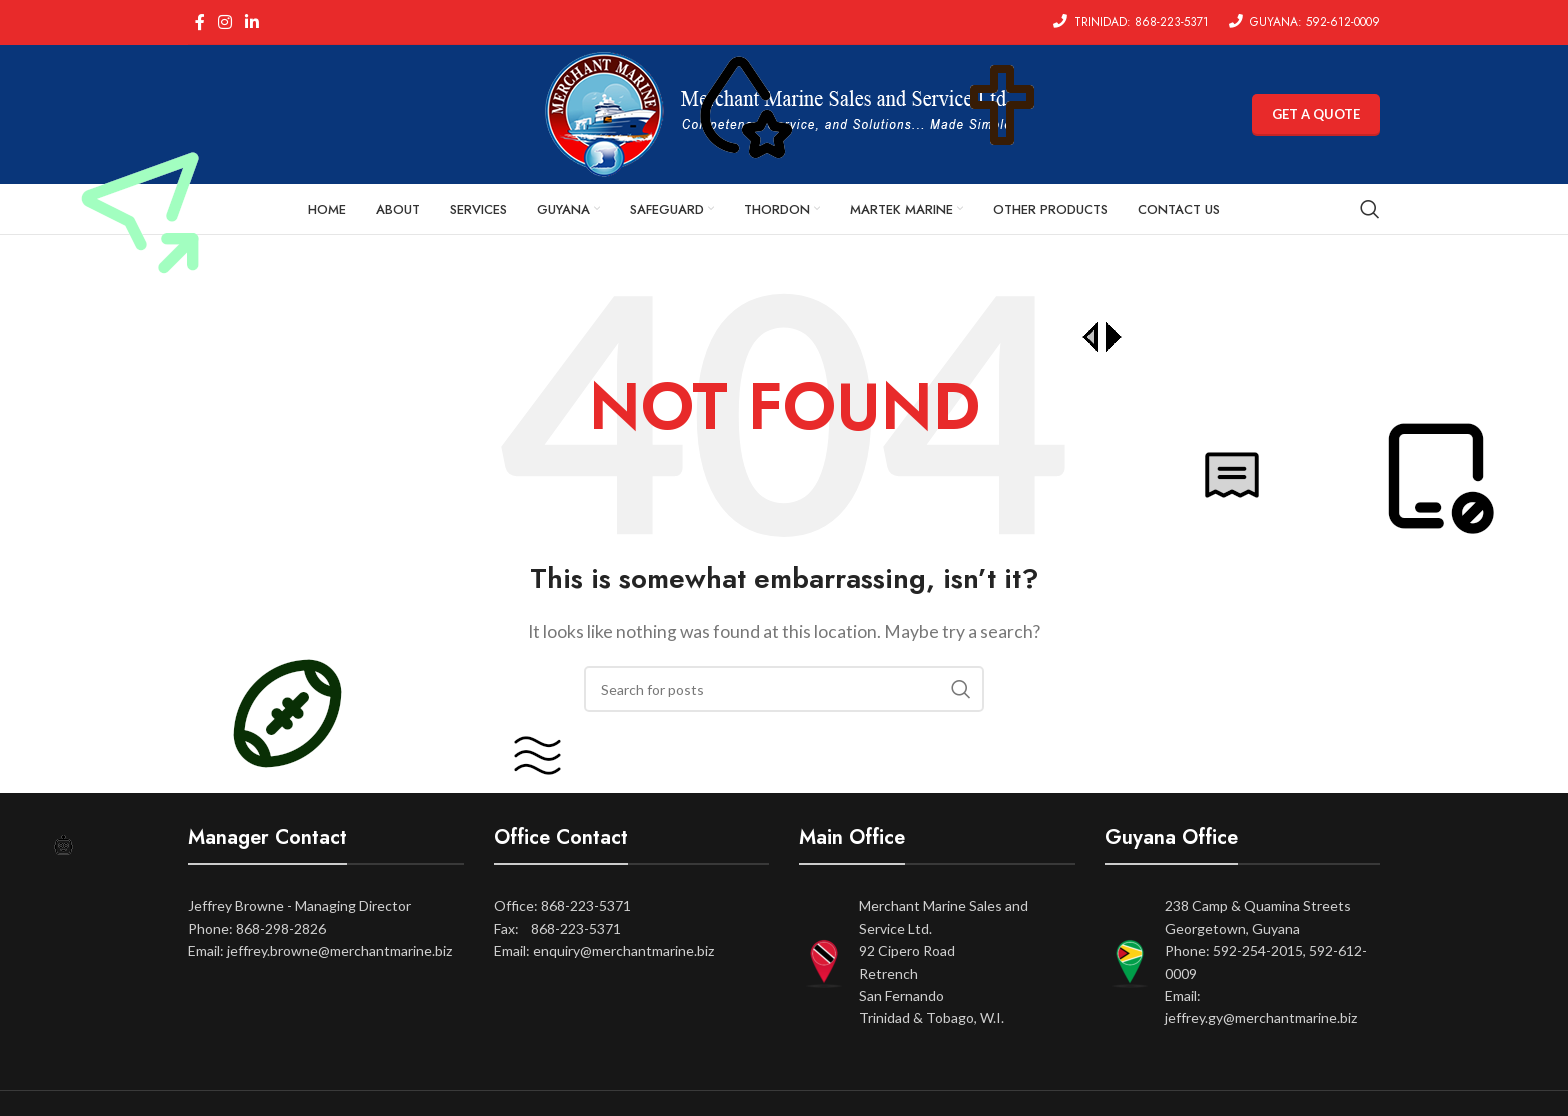 The width and height of the screenshot is (1568, 1116). Describe the element at coordinates (1436, 476) in the screenshot. I see `cancel iPad connection or pairing` at that location.